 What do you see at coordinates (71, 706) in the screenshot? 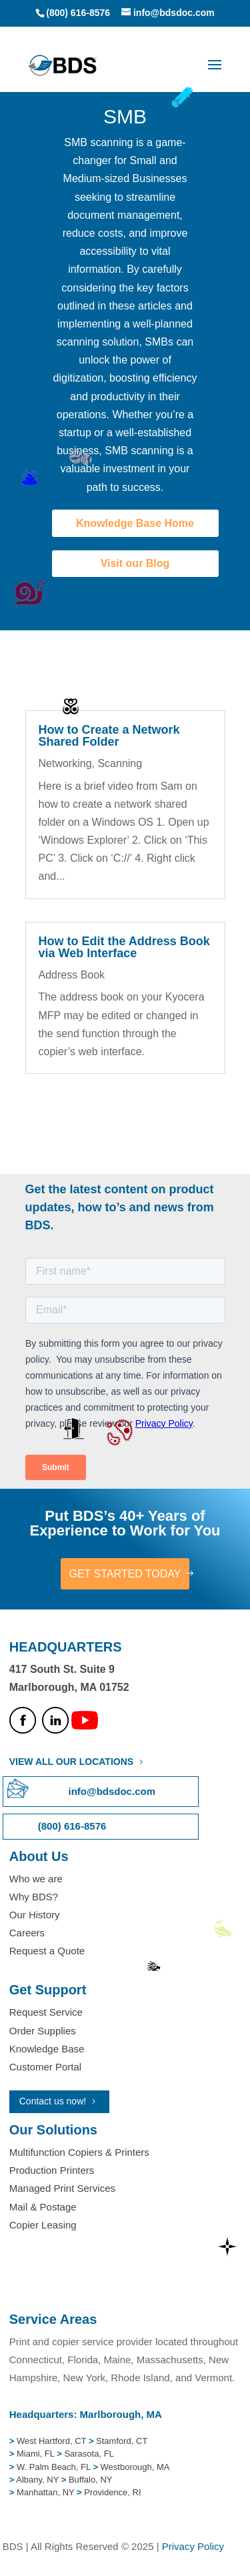
I see `decorative abstract symbol or ornament` at bounding box center [71, 706].